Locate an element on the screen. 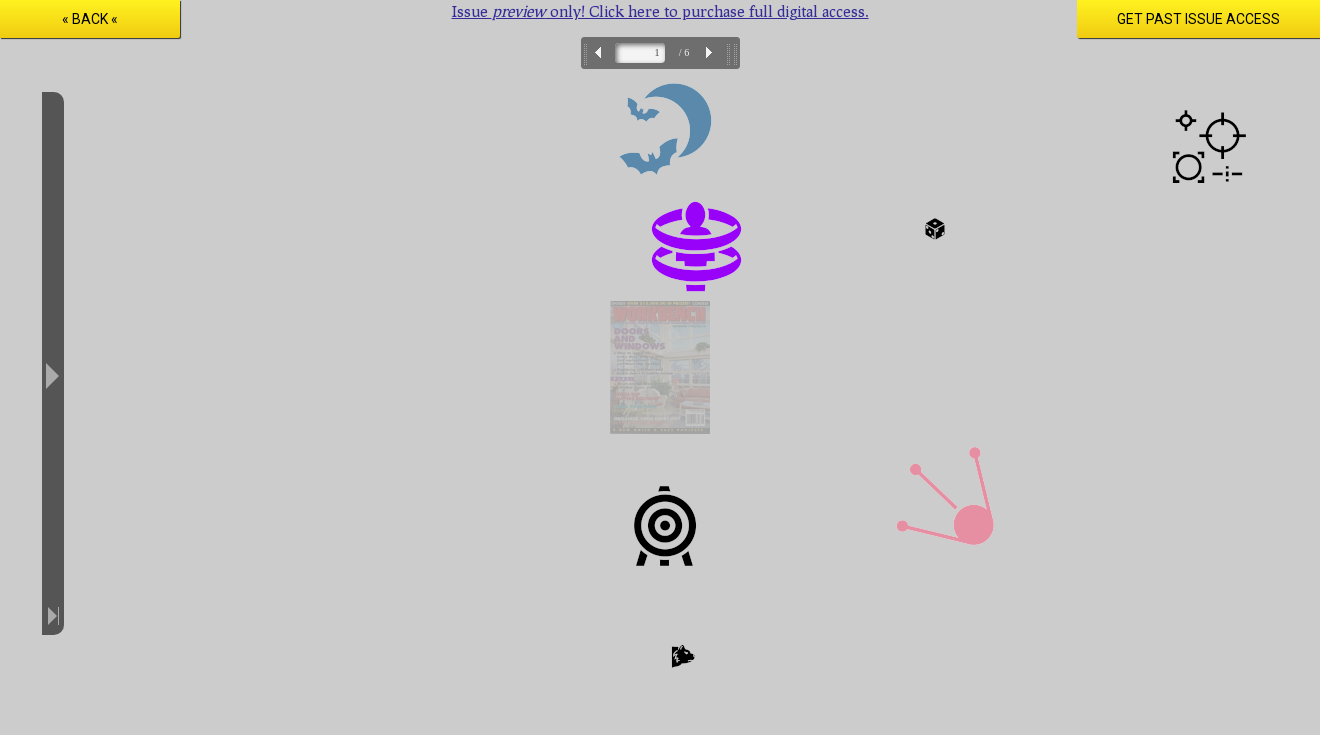 Image resolution: width=1320 pixels, height=735 pixels. access bear or wildlife-related content in a game is located at coordinates (684, 656).